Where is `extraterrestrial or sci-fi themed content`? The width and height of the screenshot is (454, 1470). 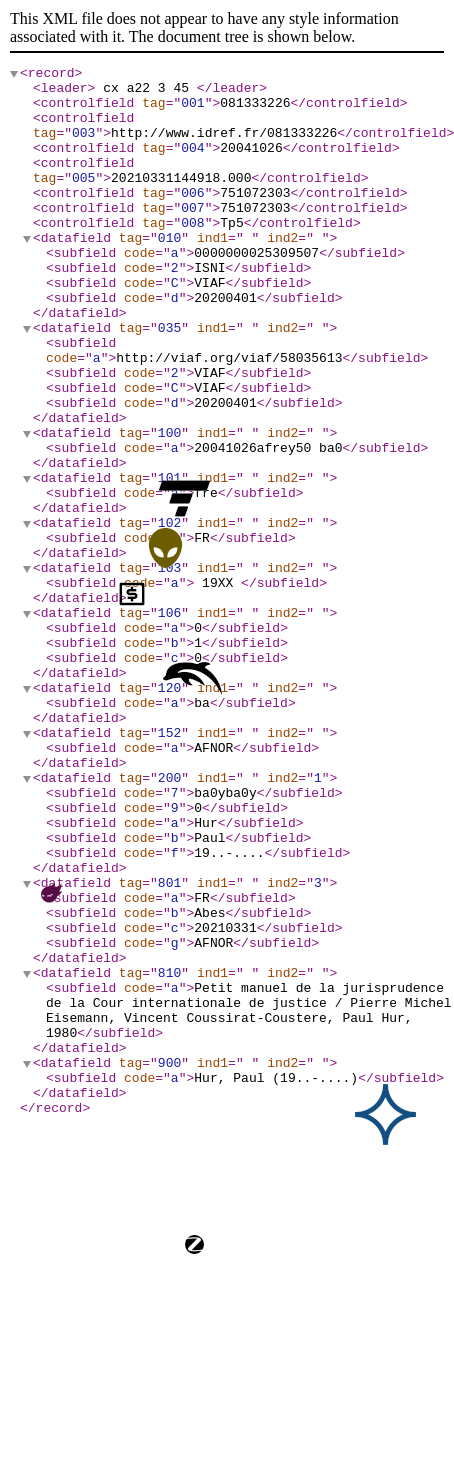
extraterrestrial or sci-fi themed content is located at coordinates (165, 547).